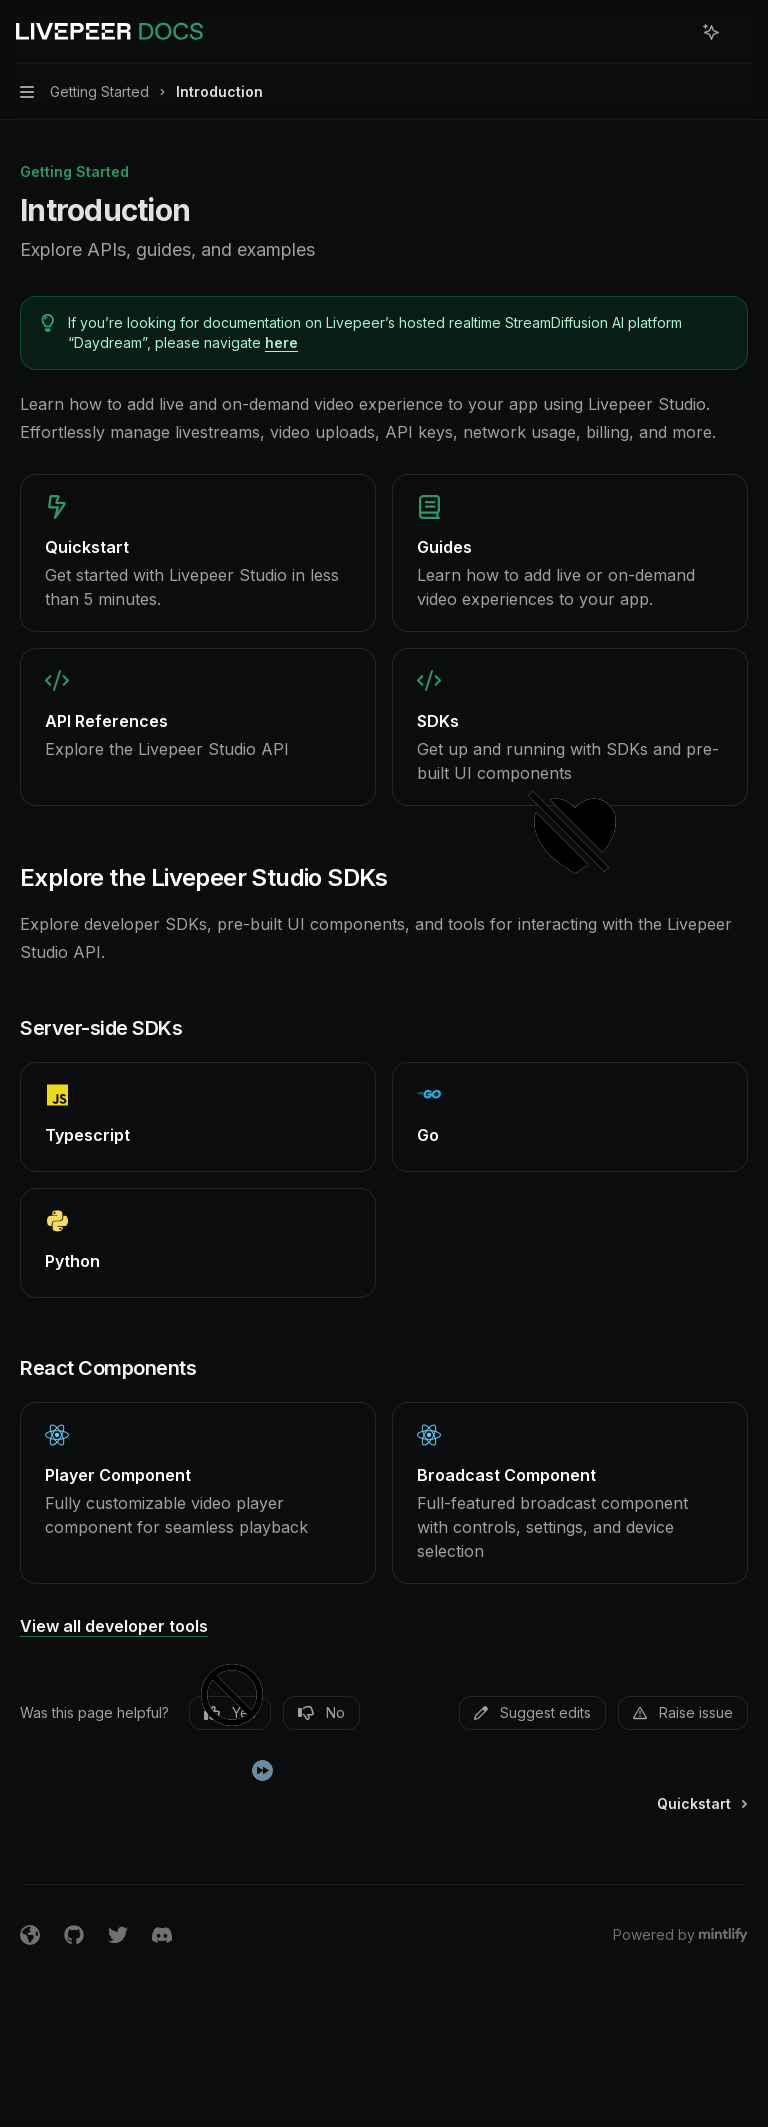 The height and width of the screenshot is (2127, 768). Describe the element at coordinates (262, 1770) in the screenshot. I see `skip to the next track` at that location.